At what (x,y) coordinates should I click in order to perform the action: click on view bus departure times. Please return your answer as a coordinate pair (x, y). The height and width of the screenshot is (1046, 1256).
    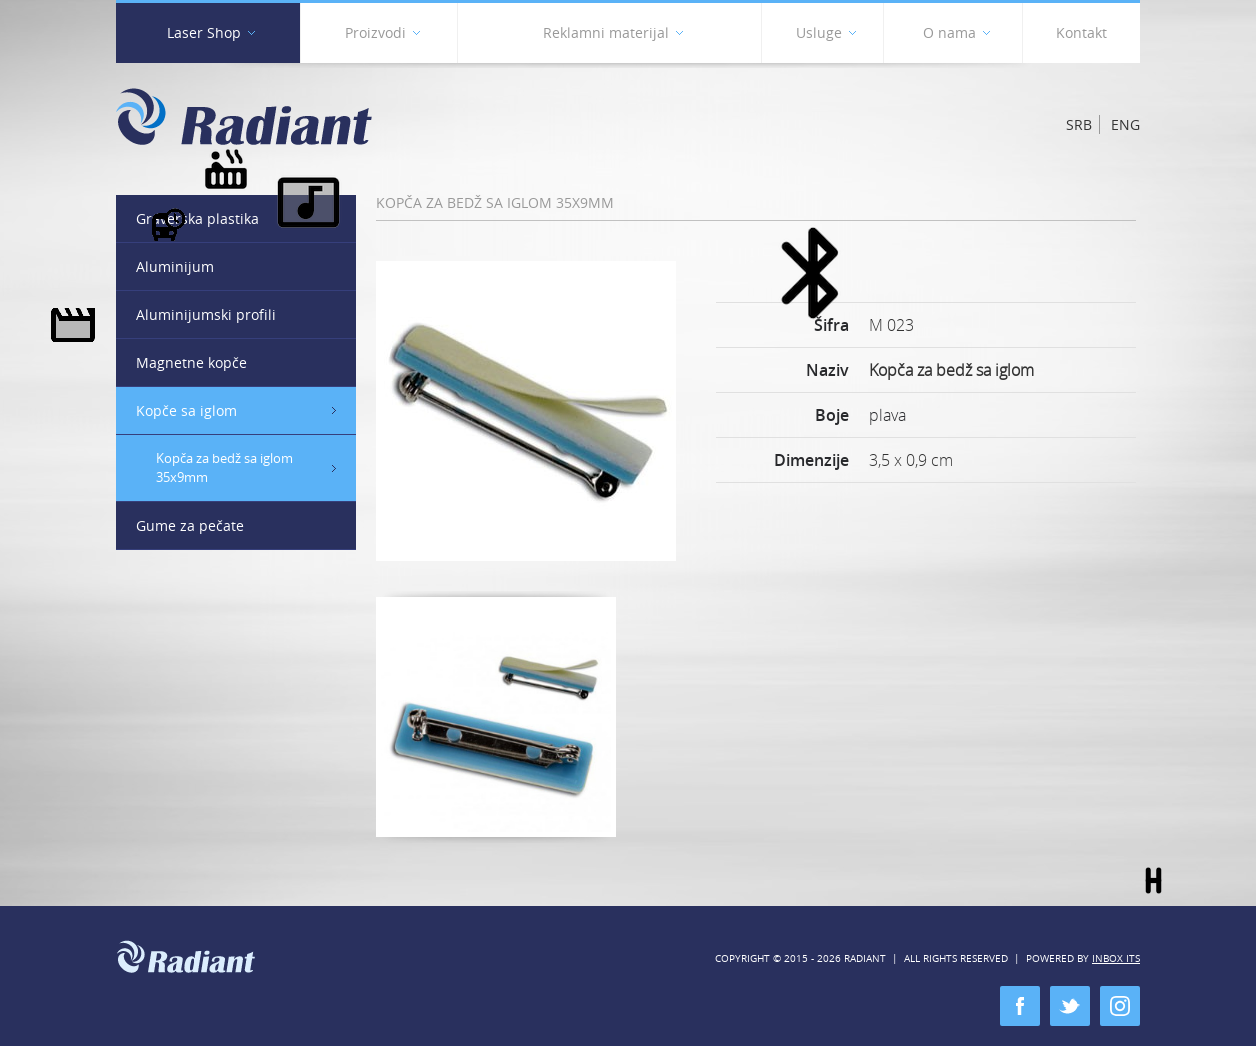
    Looking at the image, I should click on (169, 225).